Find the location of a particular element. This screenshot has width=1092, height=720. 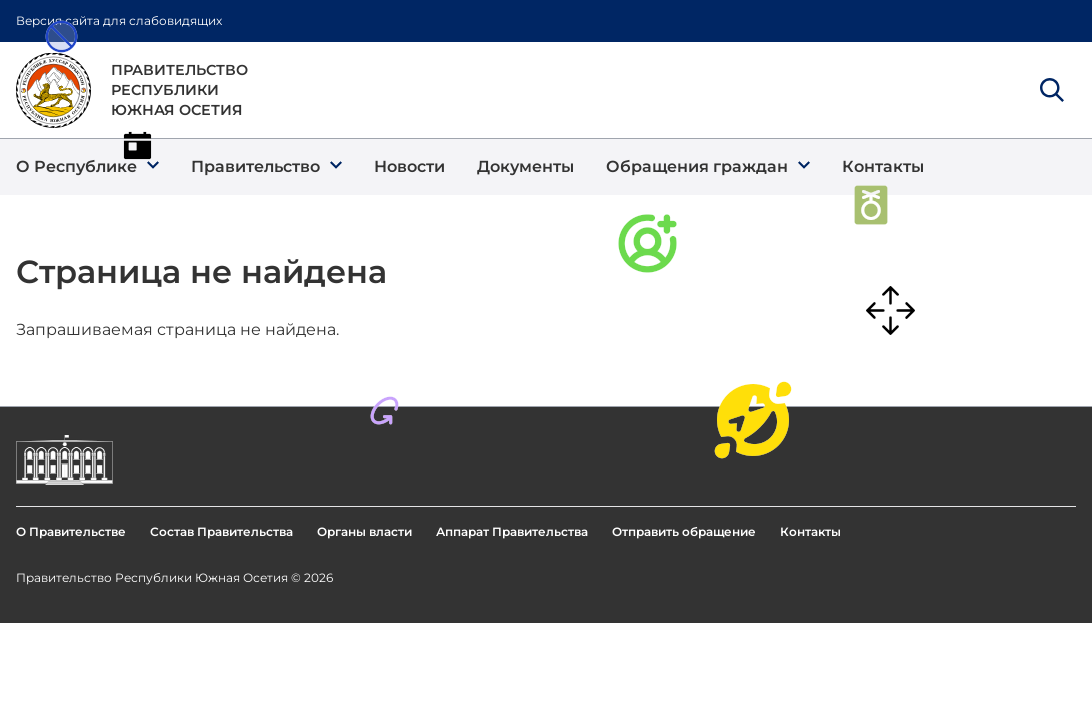

view today's date or events is located at coordinates (137, 145).